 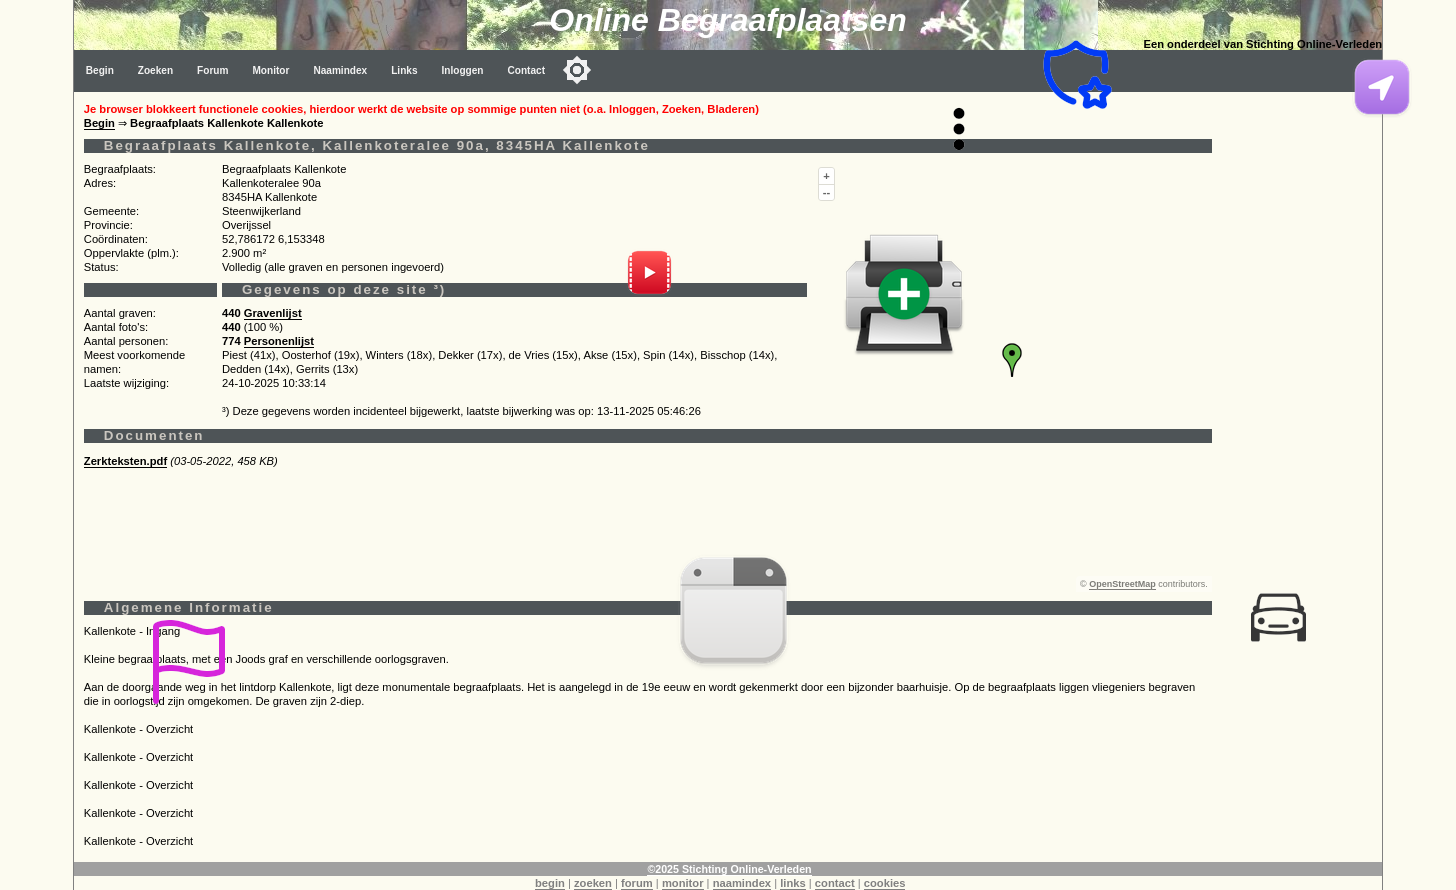 What do you see at coordinates (1076, 73) in the screenshot?
I see `premium security or protection status` at bounding box center [1076, 73].